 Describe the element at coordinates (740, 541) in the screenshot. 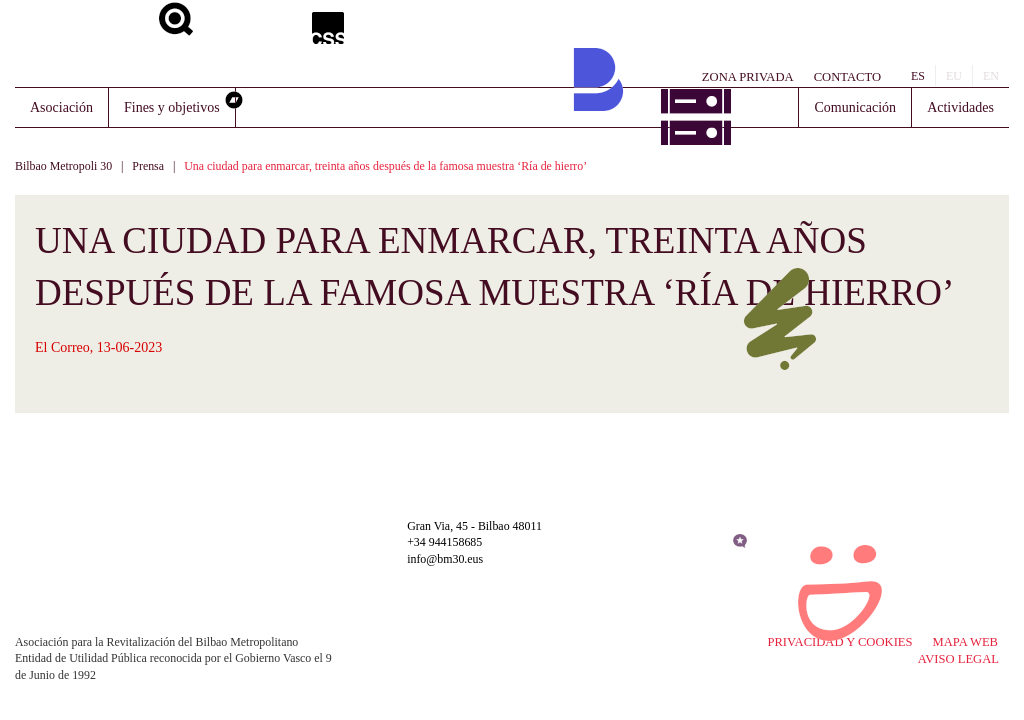

I see `micro.blog social platform logo` at that location.